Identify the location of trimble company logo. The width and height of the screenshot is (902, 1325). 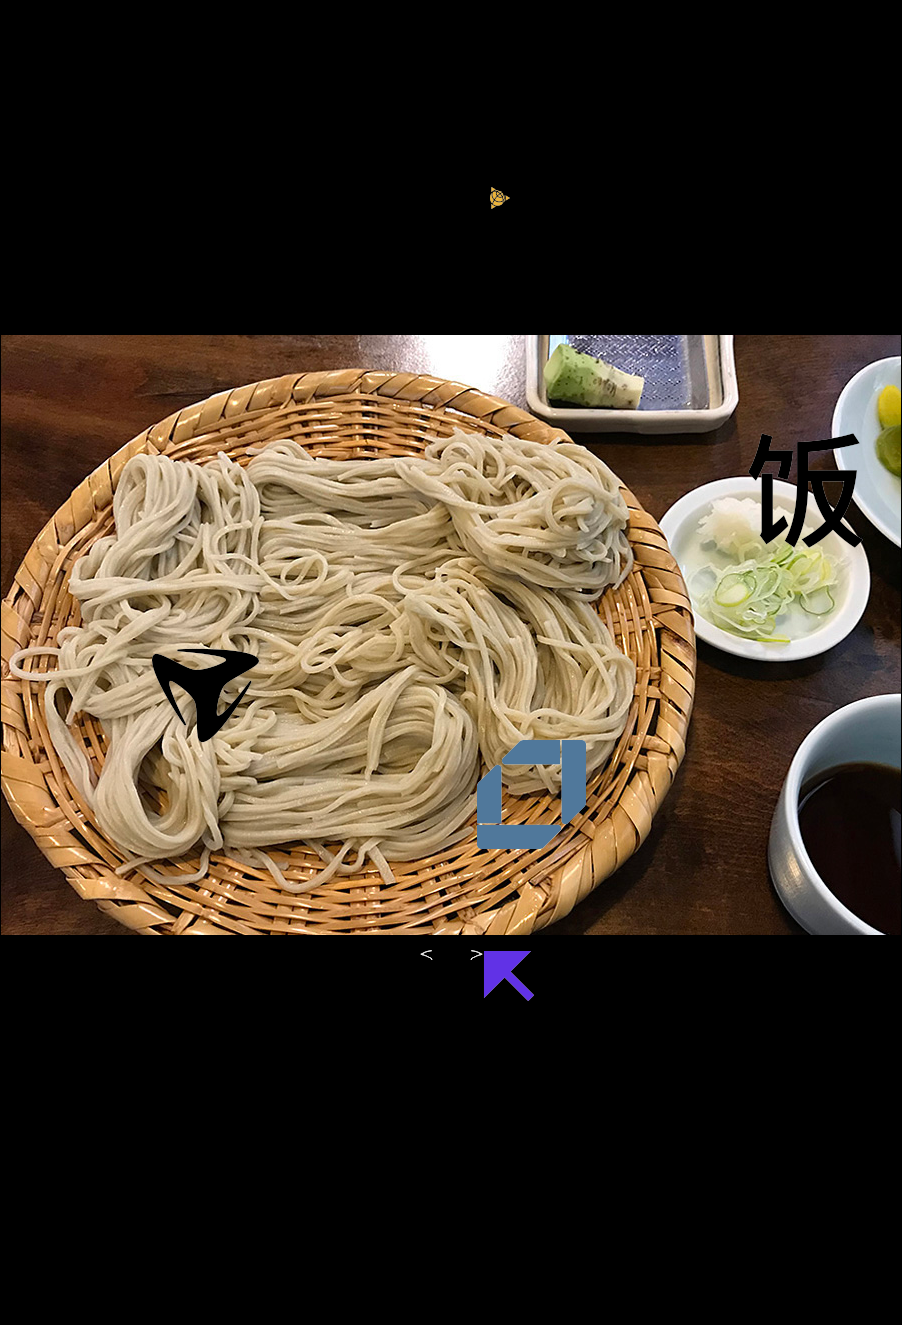
(500, 198).